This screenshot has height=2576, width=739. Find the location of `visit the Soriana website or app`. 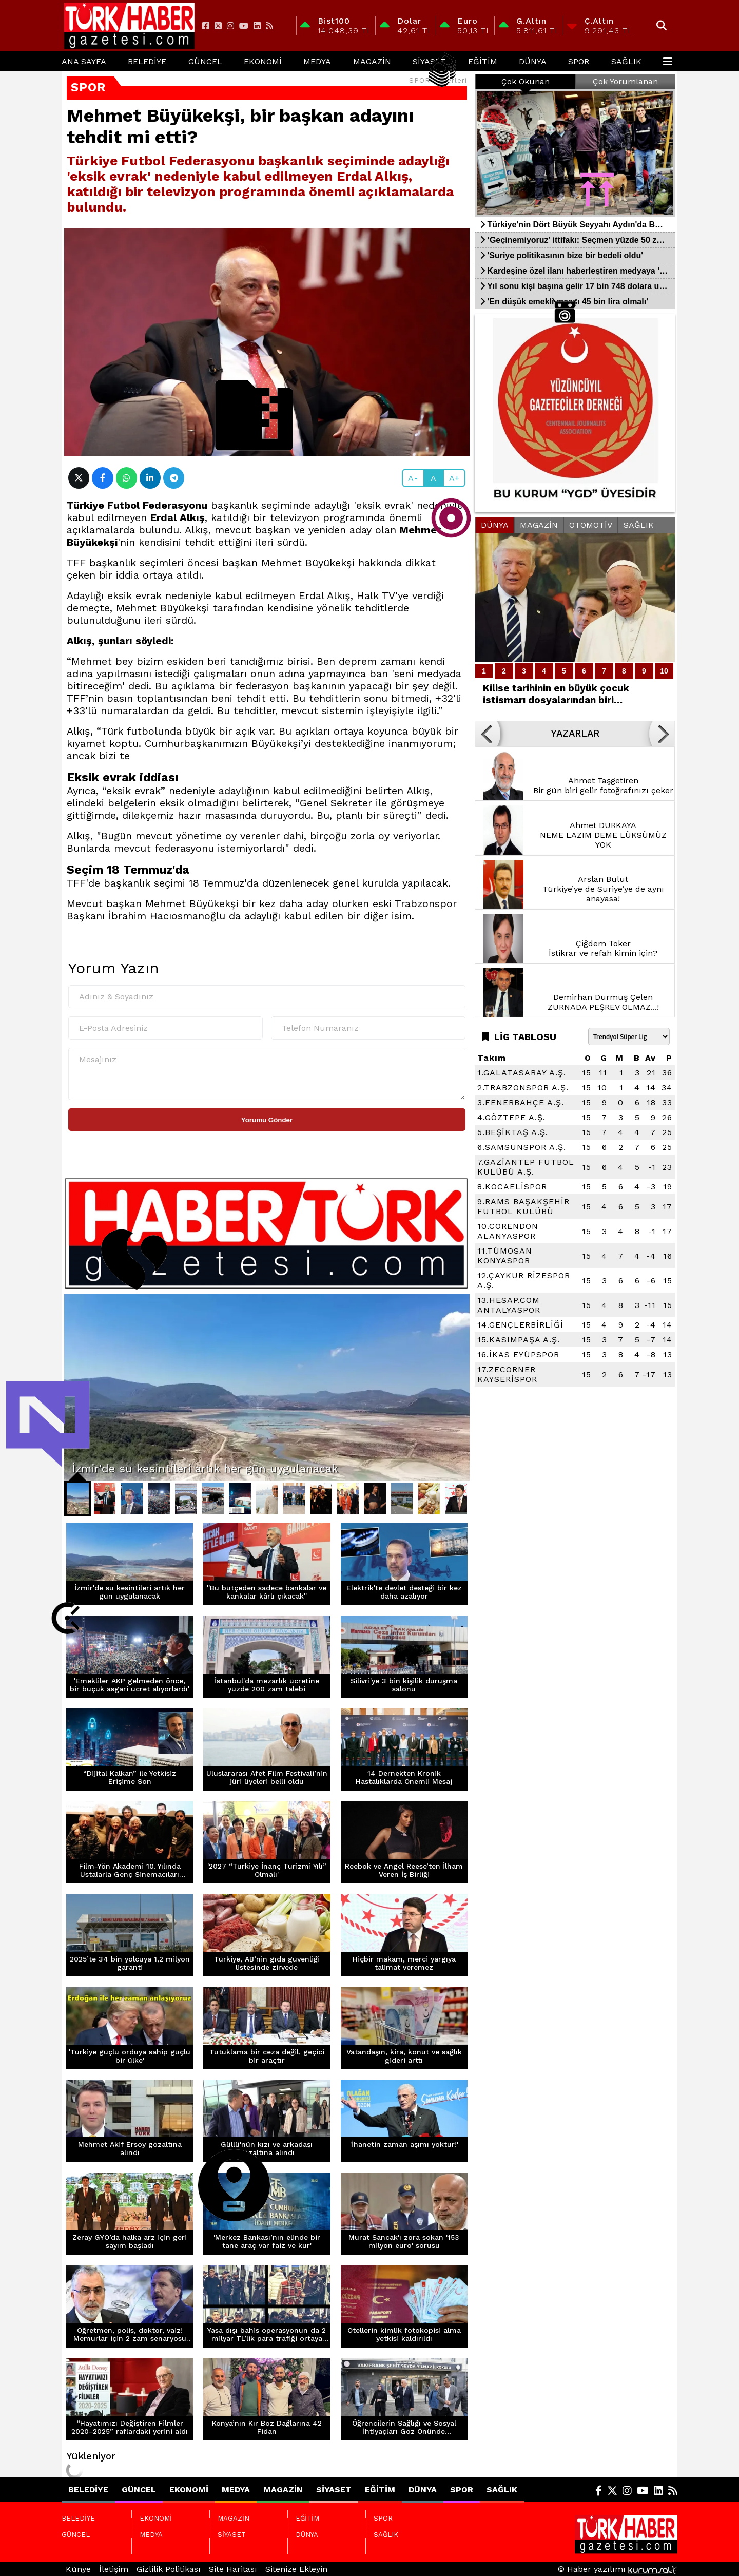

visit the Soriana website or app is located at coordinates (134, 1259).